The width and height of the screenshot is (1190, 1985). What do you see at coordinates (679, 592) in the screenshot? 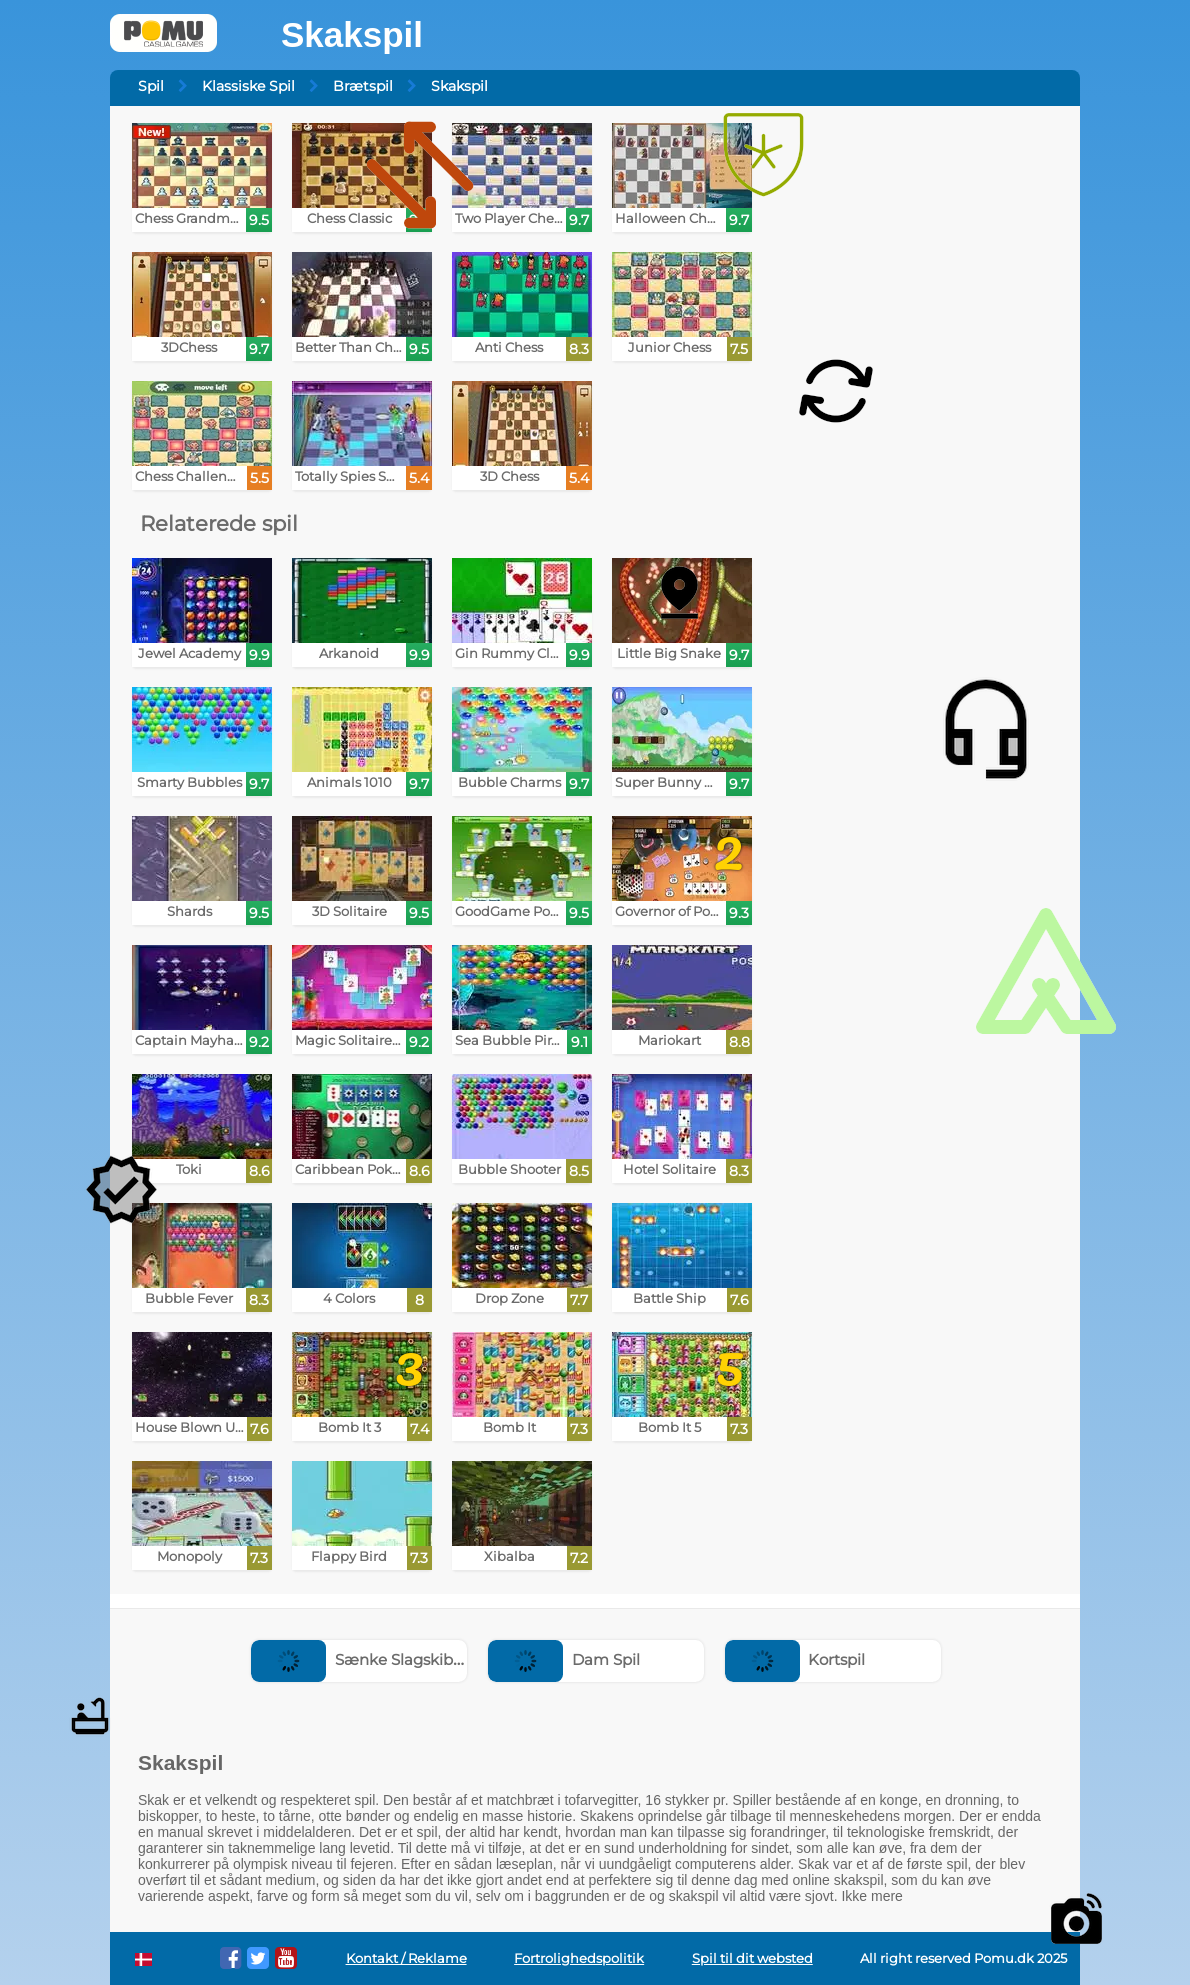
I see `drop a pin to mark a location` at bounding box center [679, 592].